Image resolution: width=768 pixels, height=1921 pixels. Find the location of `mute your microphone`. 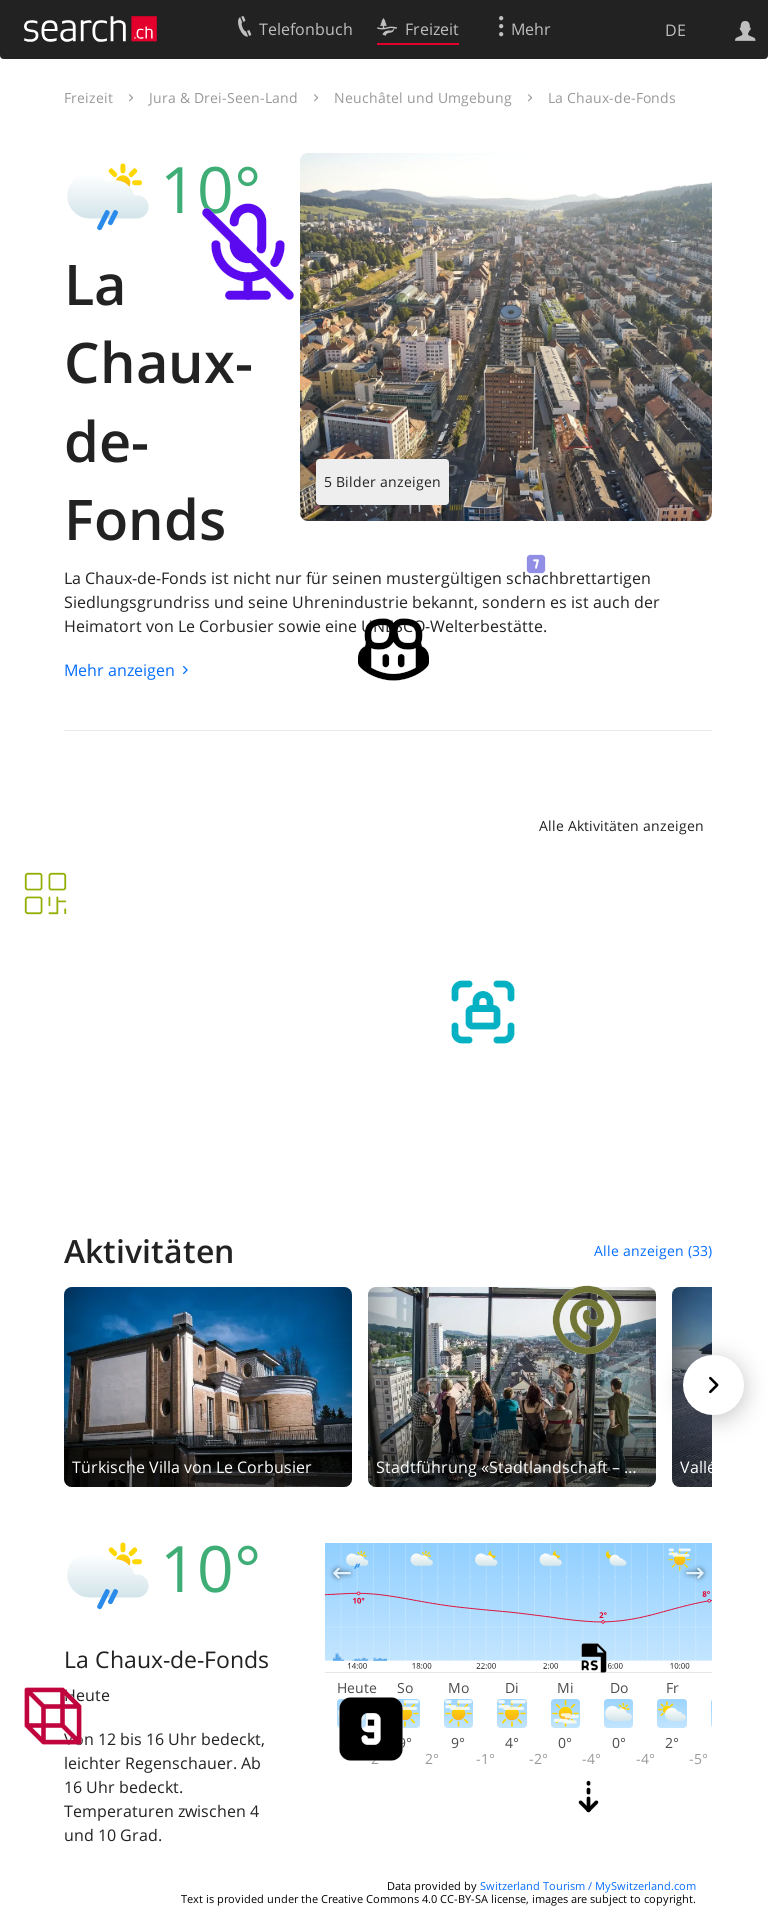

mute your microphone is located at coordinates (248, 254).